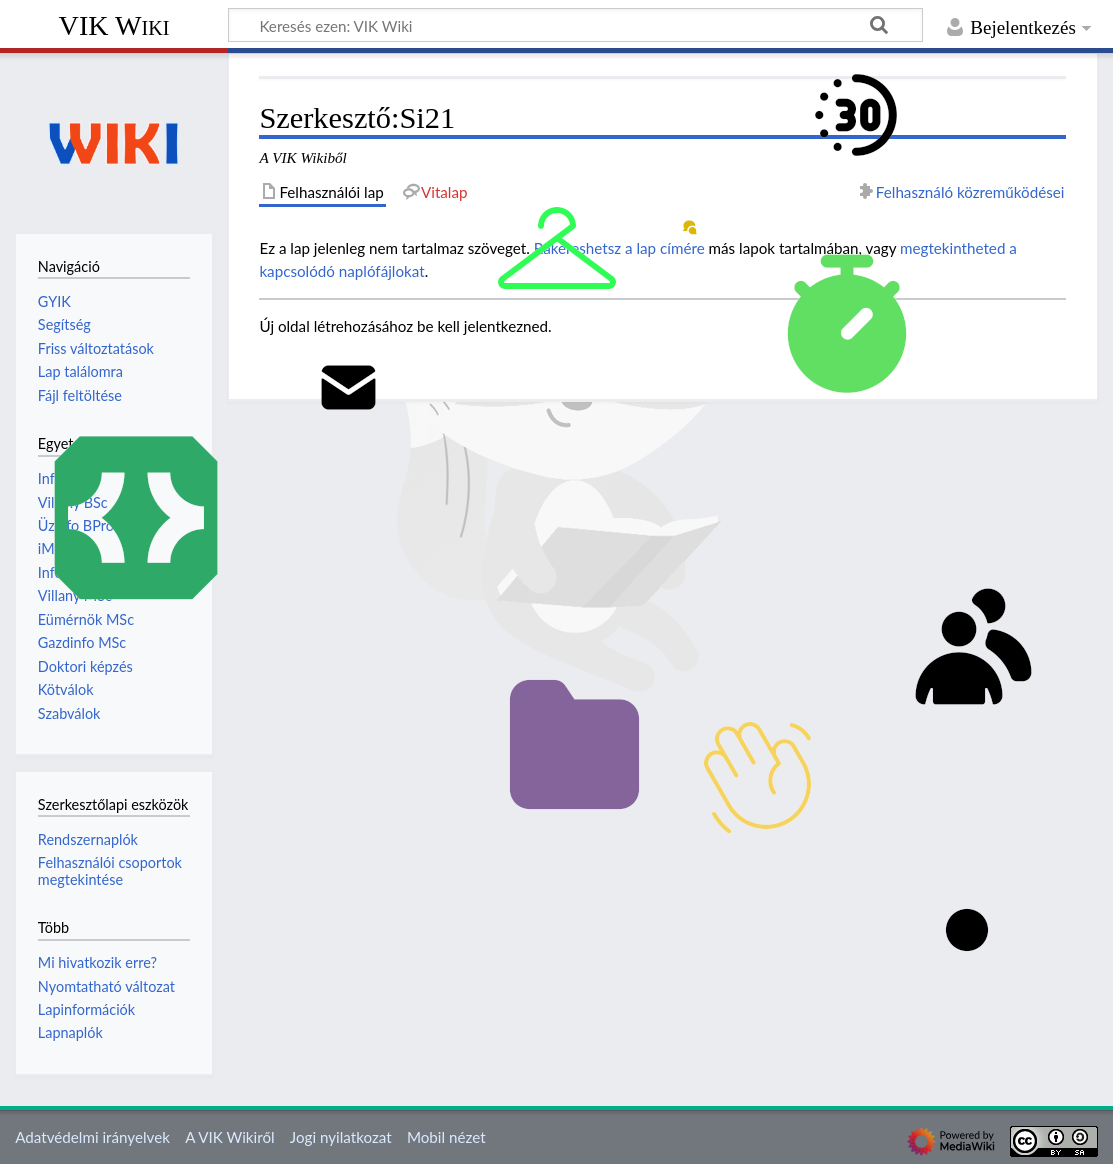 The width and height of the screenshot is (1113, 1164). I want to click on access wardrobe or clothing options, so click(557, 254).